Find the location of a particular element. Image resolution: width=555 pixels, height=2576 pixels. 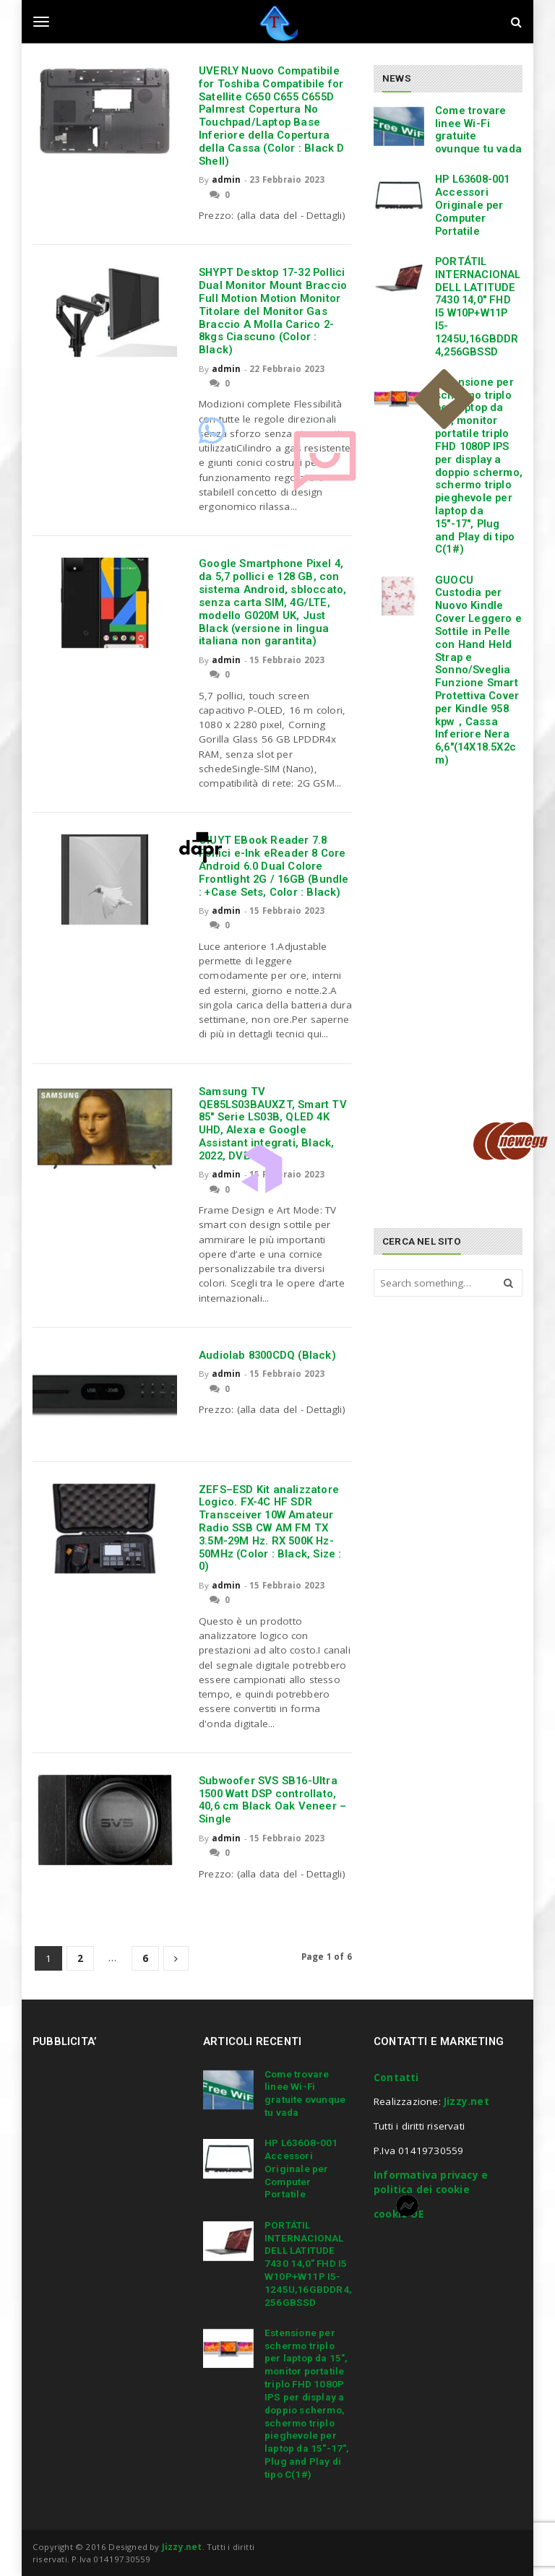

visit the newegg online store is located at coordinates (510, 1141).